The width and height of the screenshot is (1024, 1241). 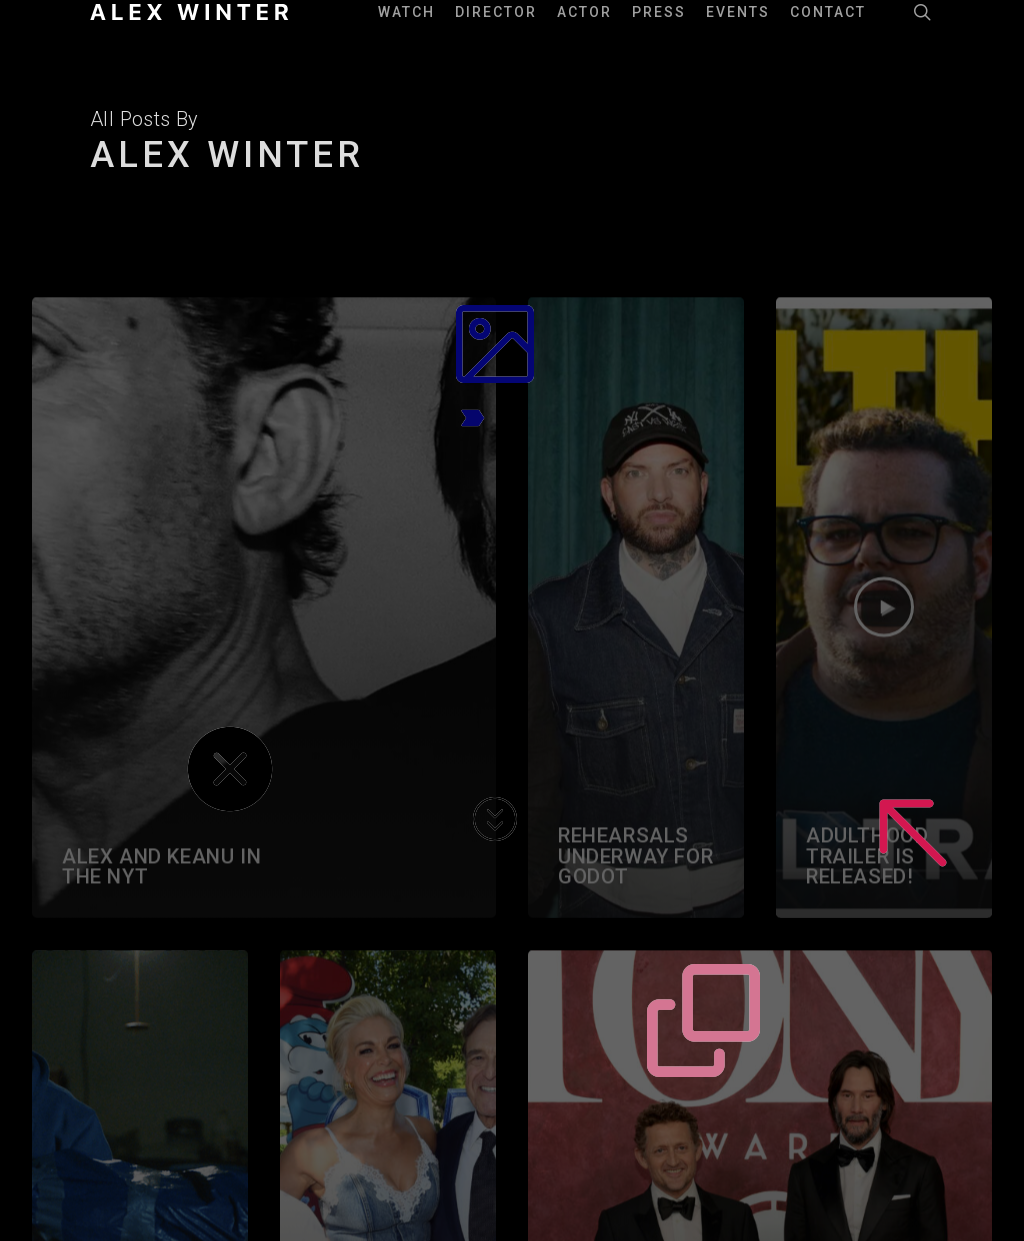 I want to click on expand all content below, so click(x=495, y=819).